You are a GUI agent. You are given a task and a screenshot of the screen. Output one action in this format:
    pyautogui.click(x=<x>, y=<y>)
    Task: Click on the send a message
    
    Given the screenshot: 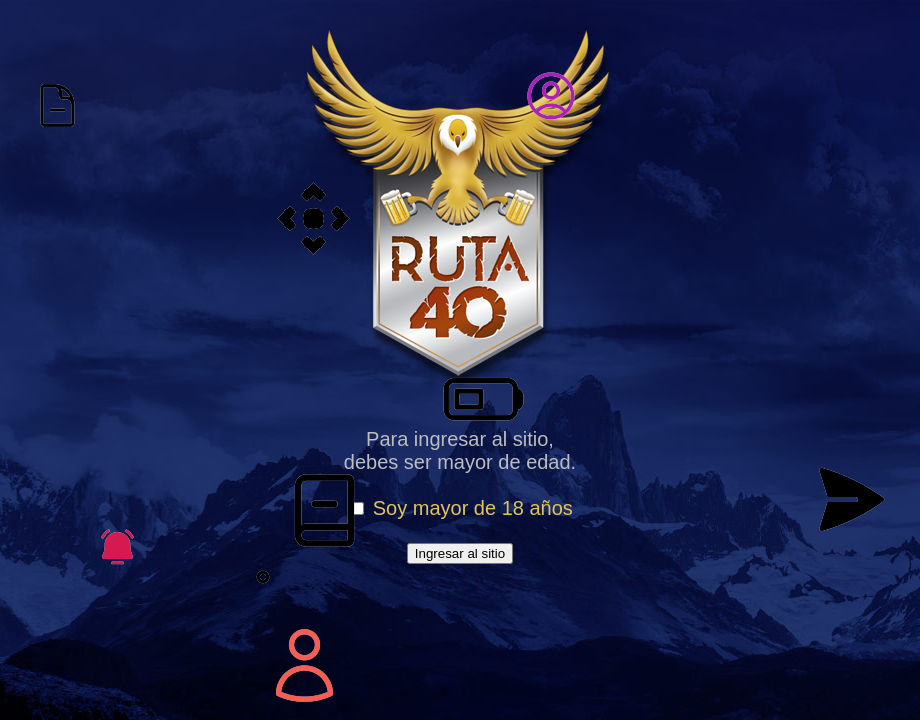 What is the action you would take?
    pyautogui.click(x=850, y=499)
    